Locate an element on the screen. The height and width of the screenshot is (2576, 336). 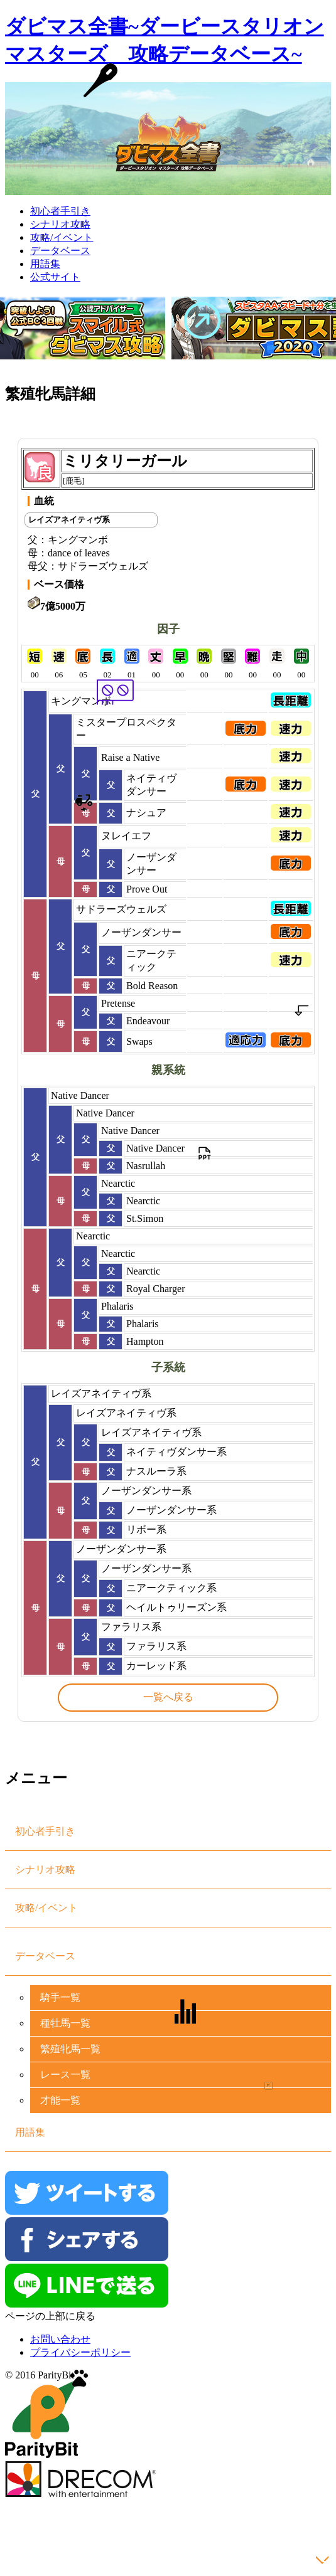
go back and down in navigation is located at coordinates (301, 1009).